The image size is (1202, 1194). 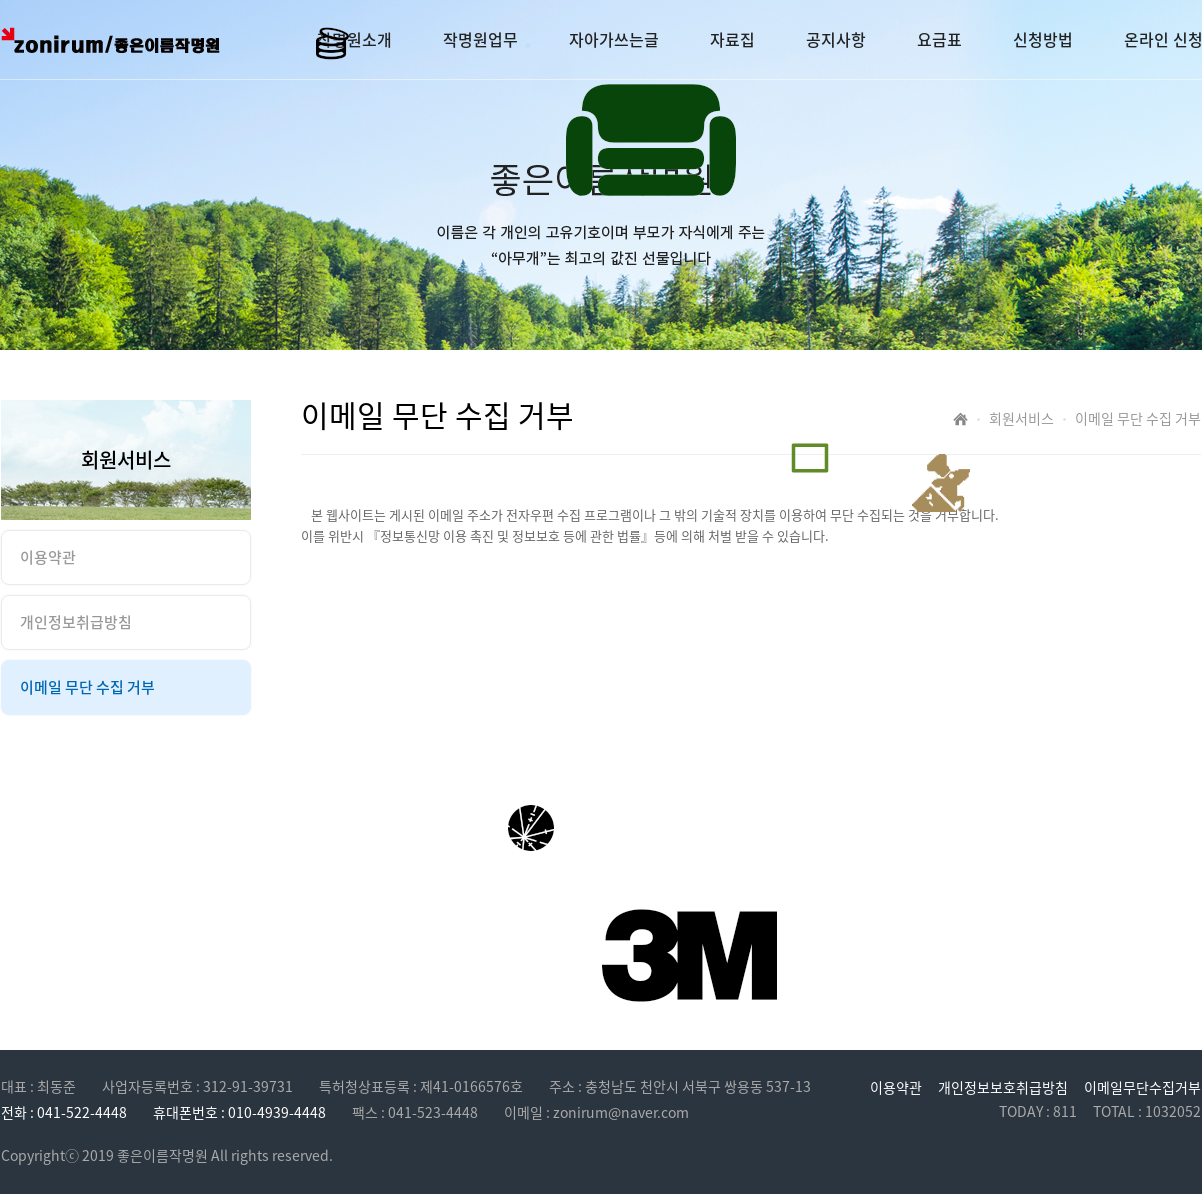 What do you see at coordinates (531, 828) in the screenshot?
I see `visit the Ex Ordo website or platform` at bounding box center [531, 828].